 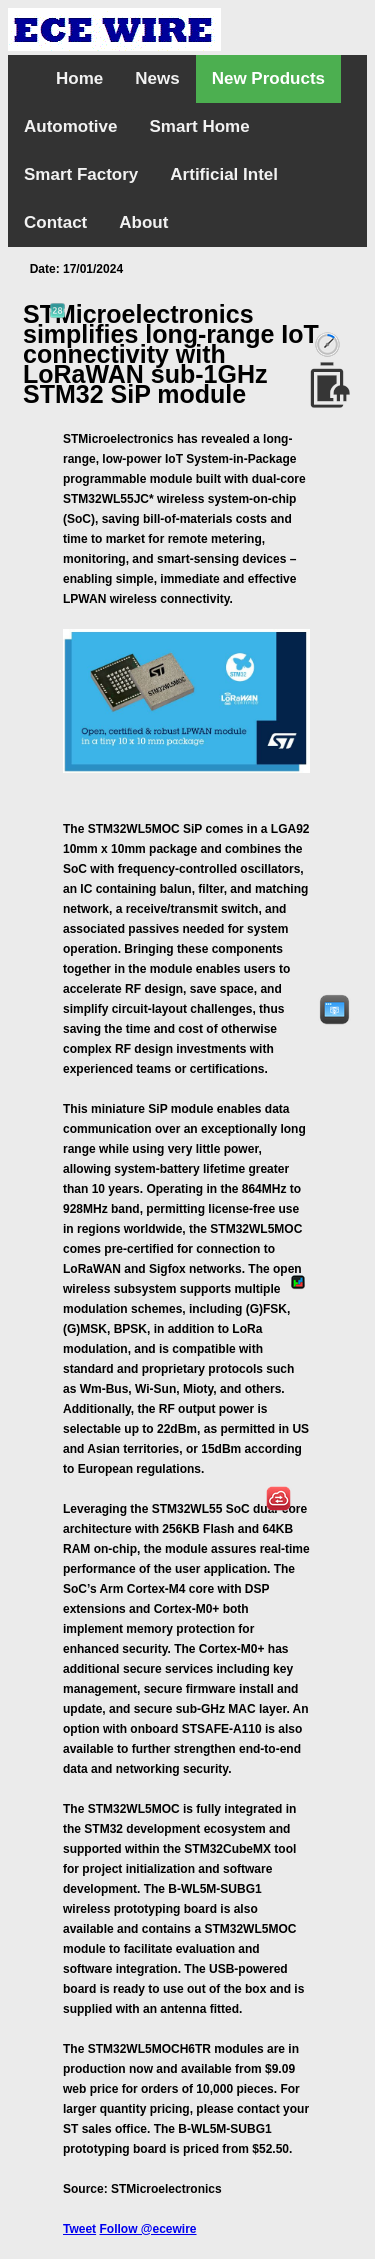 I want to click on view battery and power management settings, so click(x=327, y=385).